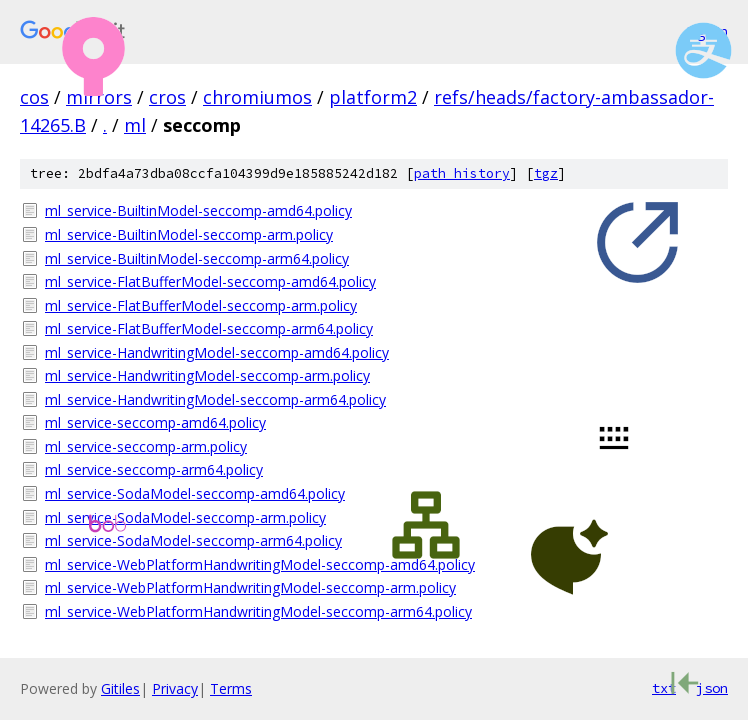  Describe the element at coordinates (426, 525) in the screenshot. I see `view organization hierarchy` at that location.